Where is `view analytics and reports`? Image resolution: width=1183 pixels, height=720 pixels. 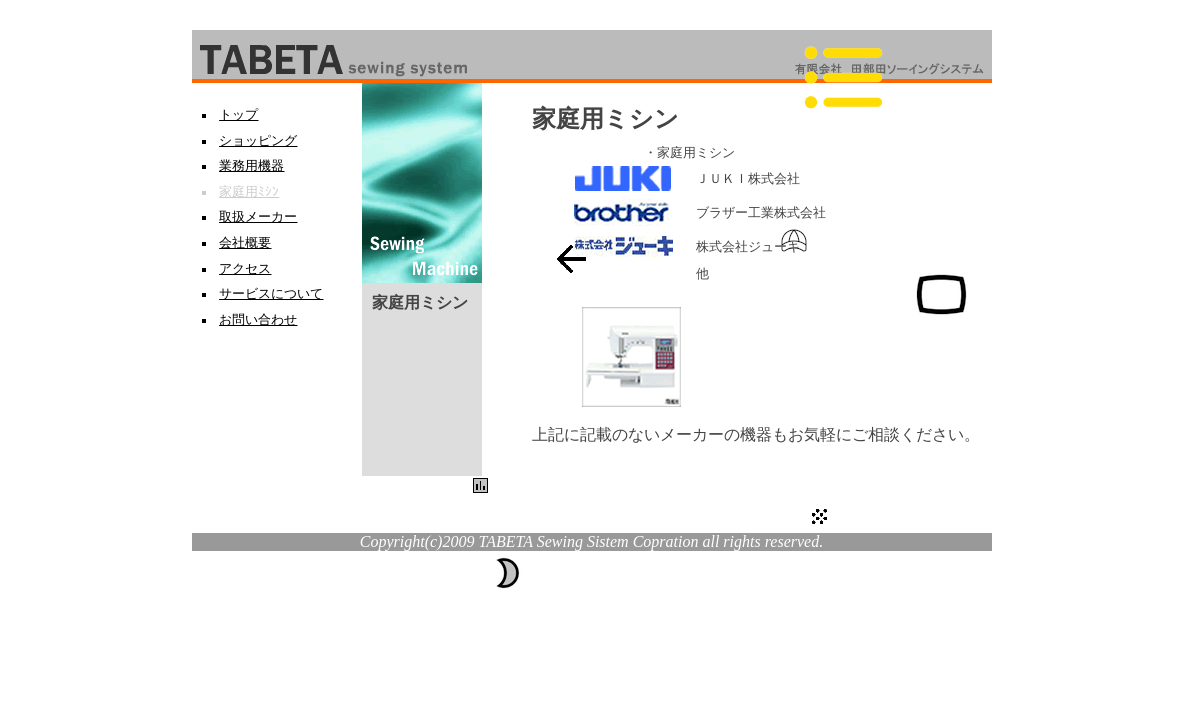 view analytics and reports is located at coordinates (480, 485).